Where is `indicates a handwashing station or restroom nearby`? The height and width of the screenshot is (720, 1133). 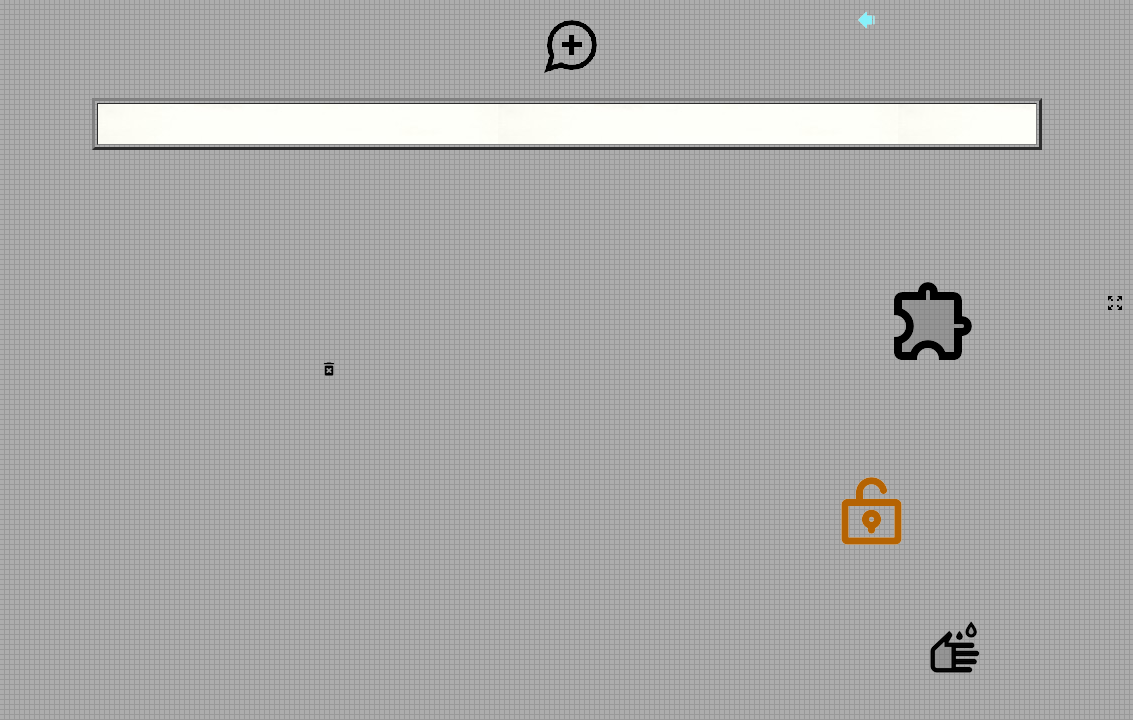
indicates a handwashing station or restroom nearby is located at coordinates (956, 647).